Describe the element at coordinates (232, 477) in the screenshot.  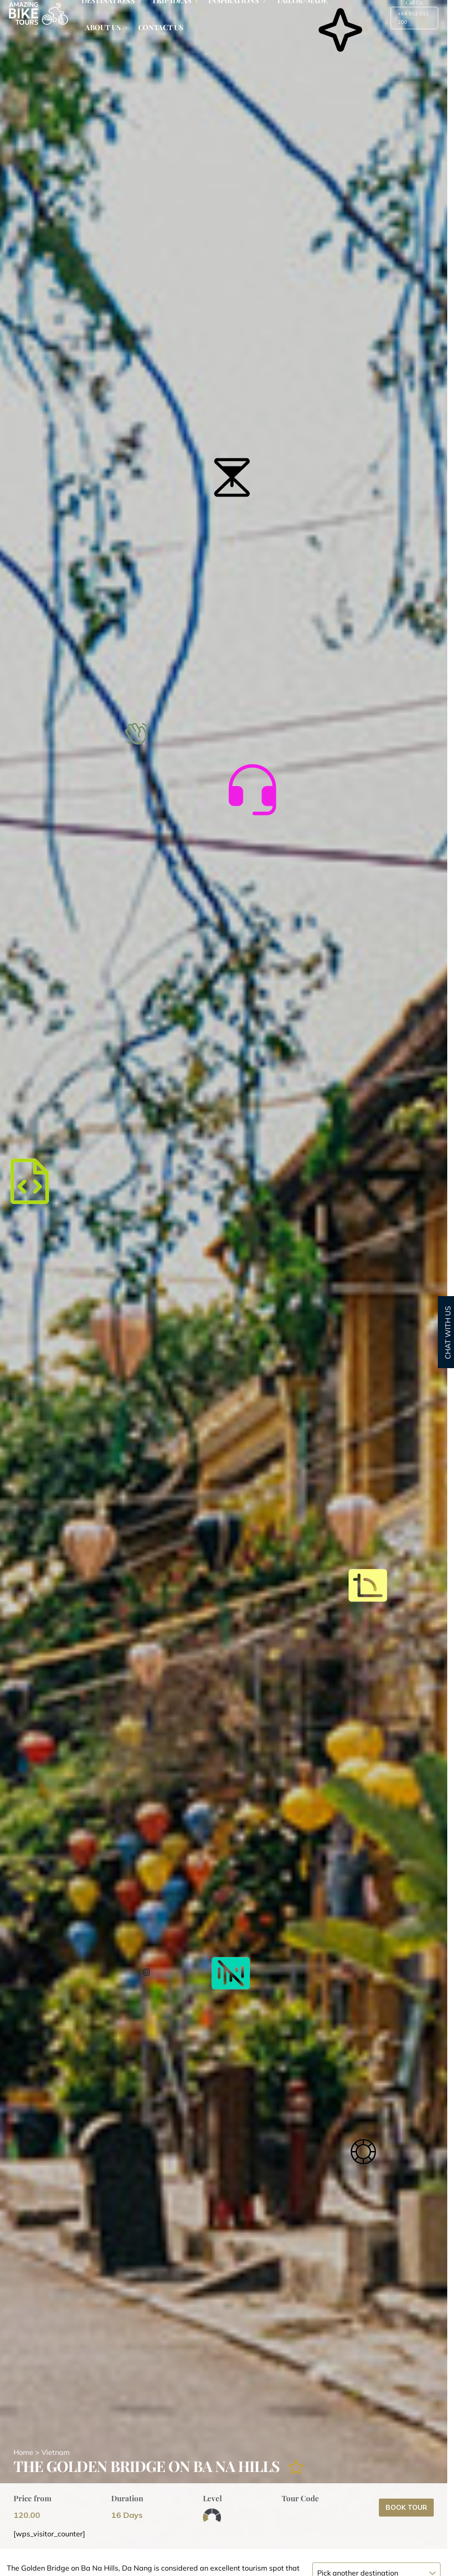
I see `indicates a process is in progress or loading` at that location.